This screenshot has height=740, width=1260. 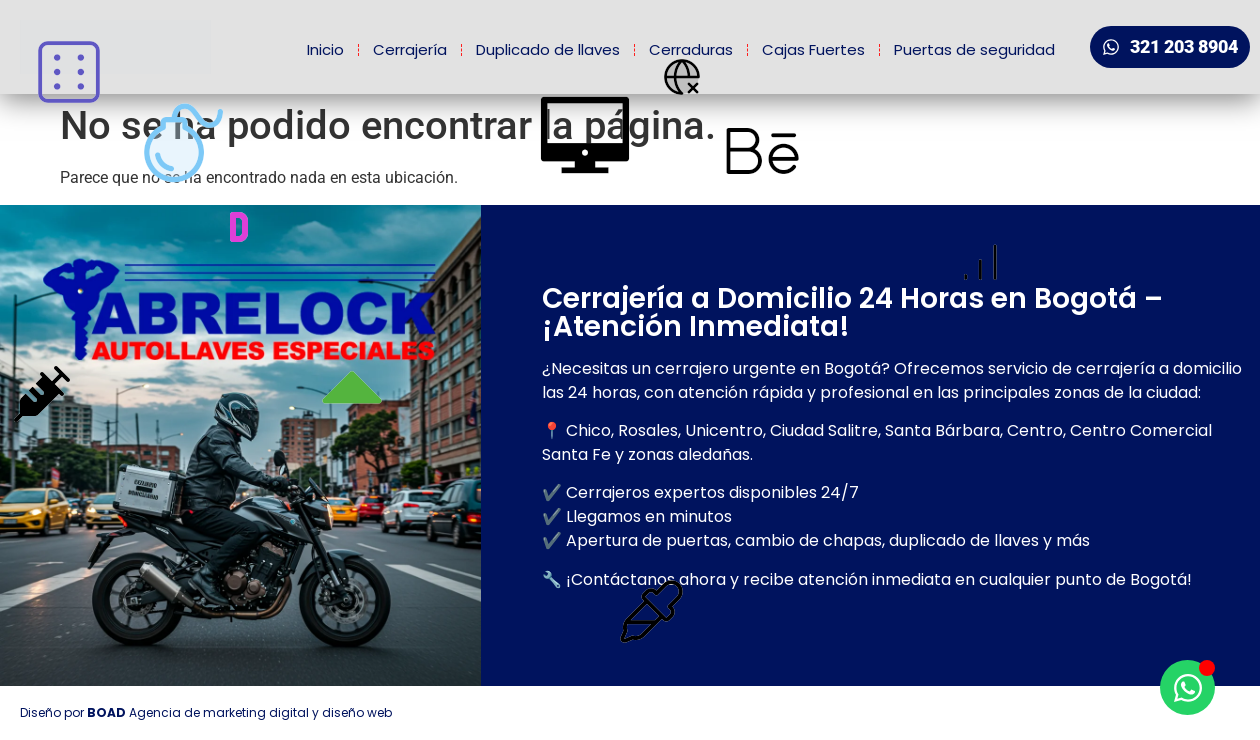 I want to click on no internet connection, so click(x=682, y=77).